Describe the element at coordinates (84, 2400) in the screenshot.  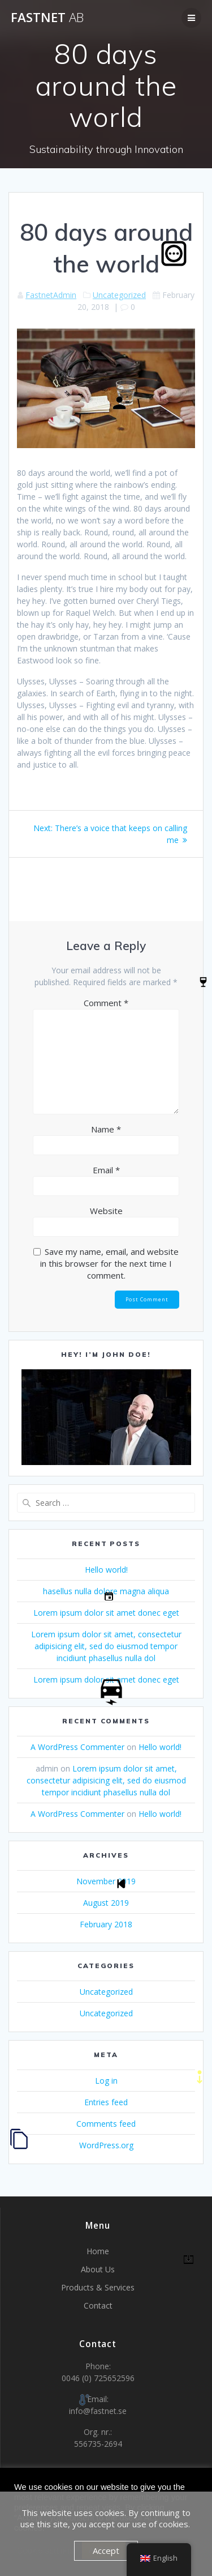
I see `indicates high temperature reading` at that location.